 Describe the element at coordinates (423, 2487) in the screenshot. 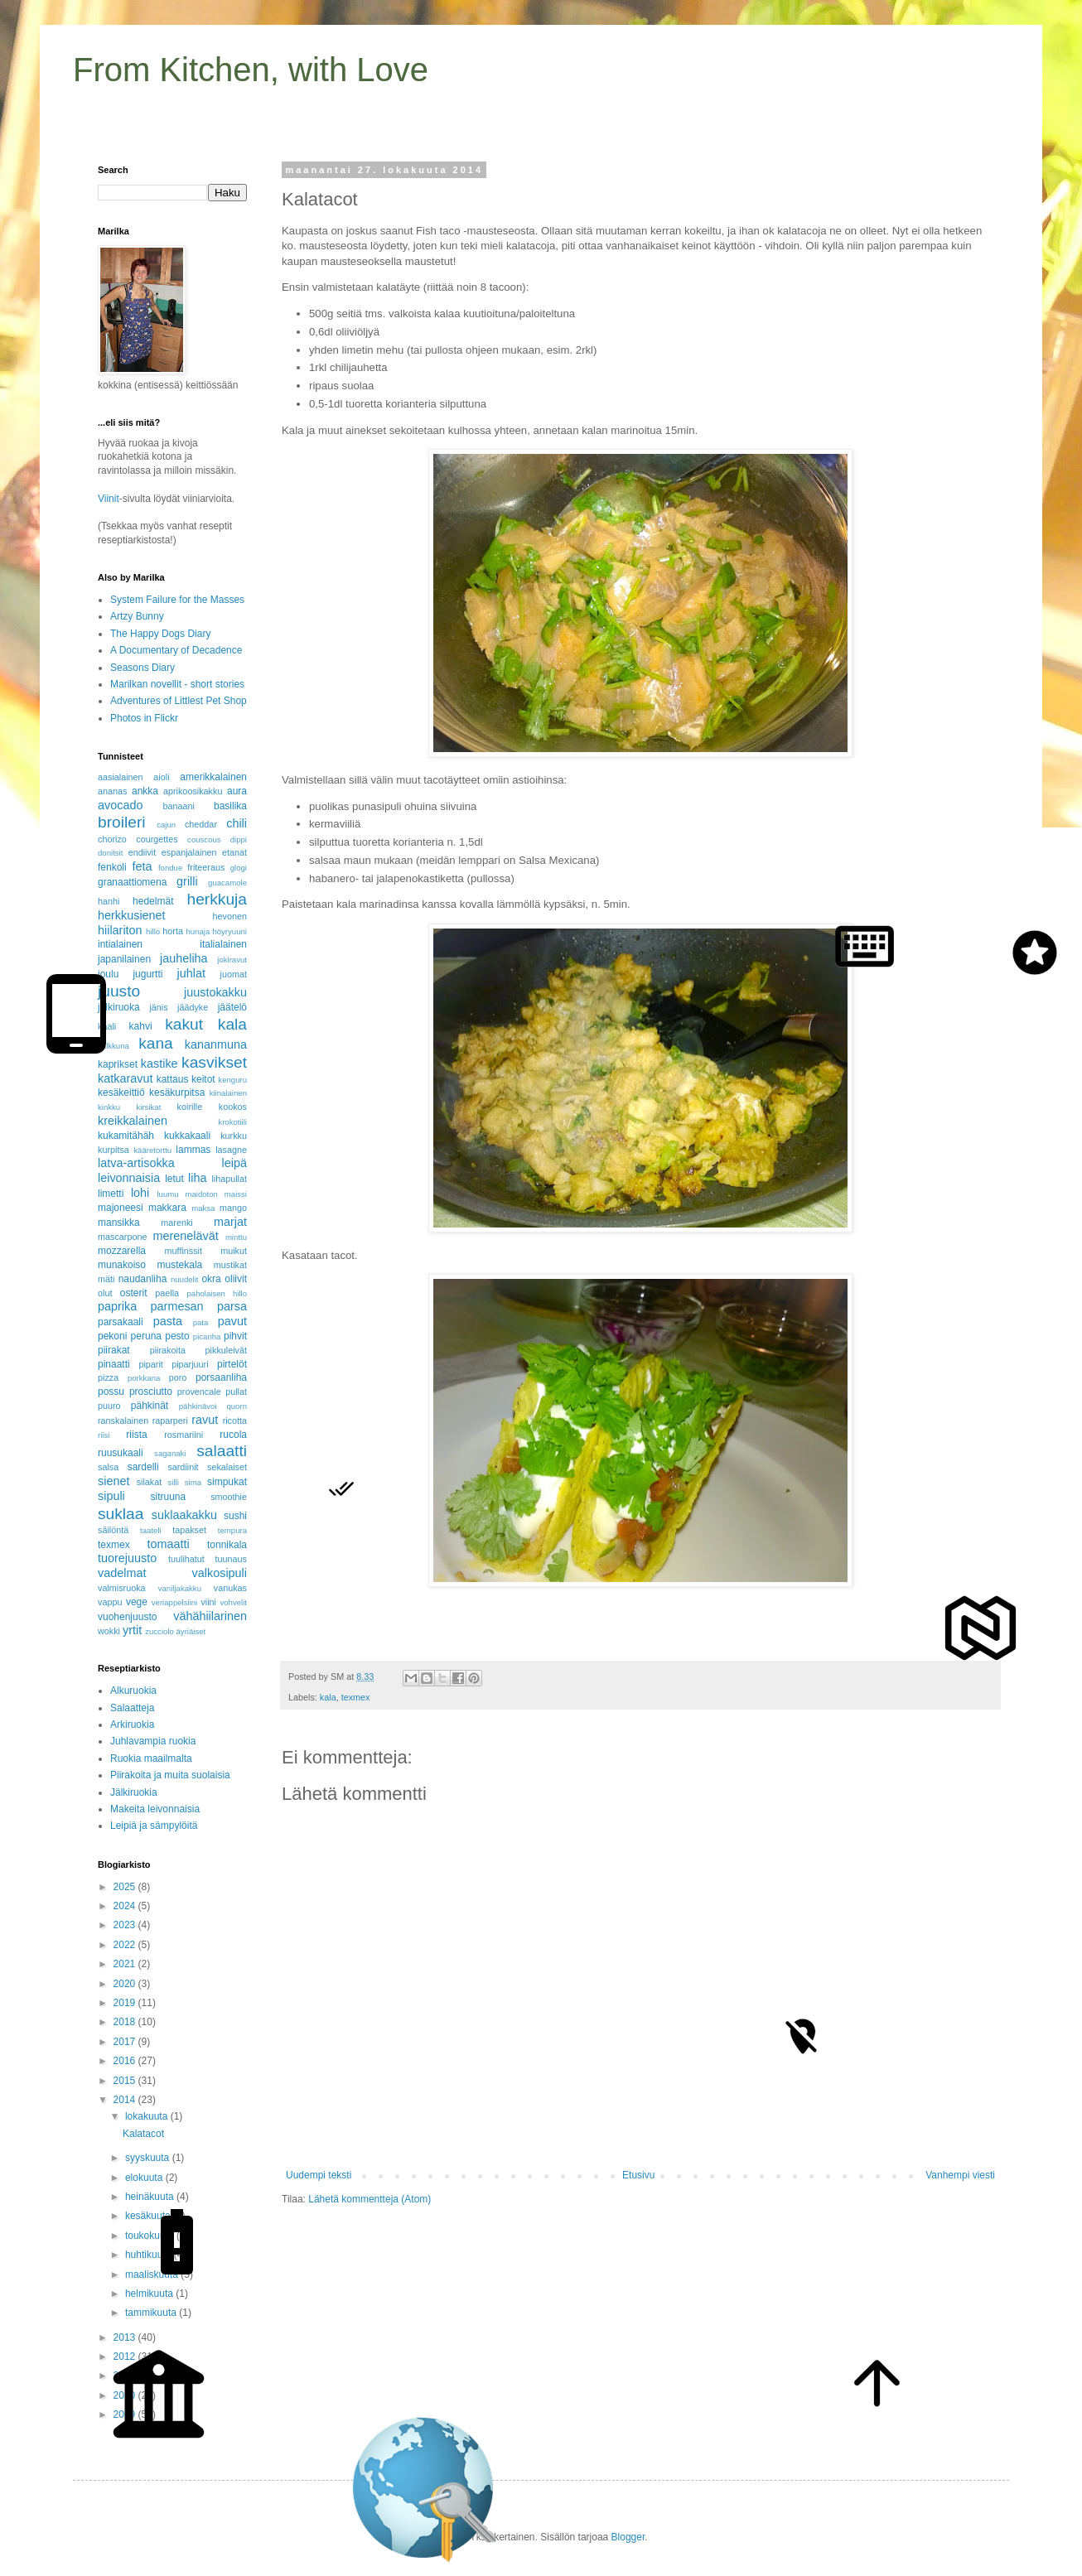

I see `access global security or authentication settings` at that location.